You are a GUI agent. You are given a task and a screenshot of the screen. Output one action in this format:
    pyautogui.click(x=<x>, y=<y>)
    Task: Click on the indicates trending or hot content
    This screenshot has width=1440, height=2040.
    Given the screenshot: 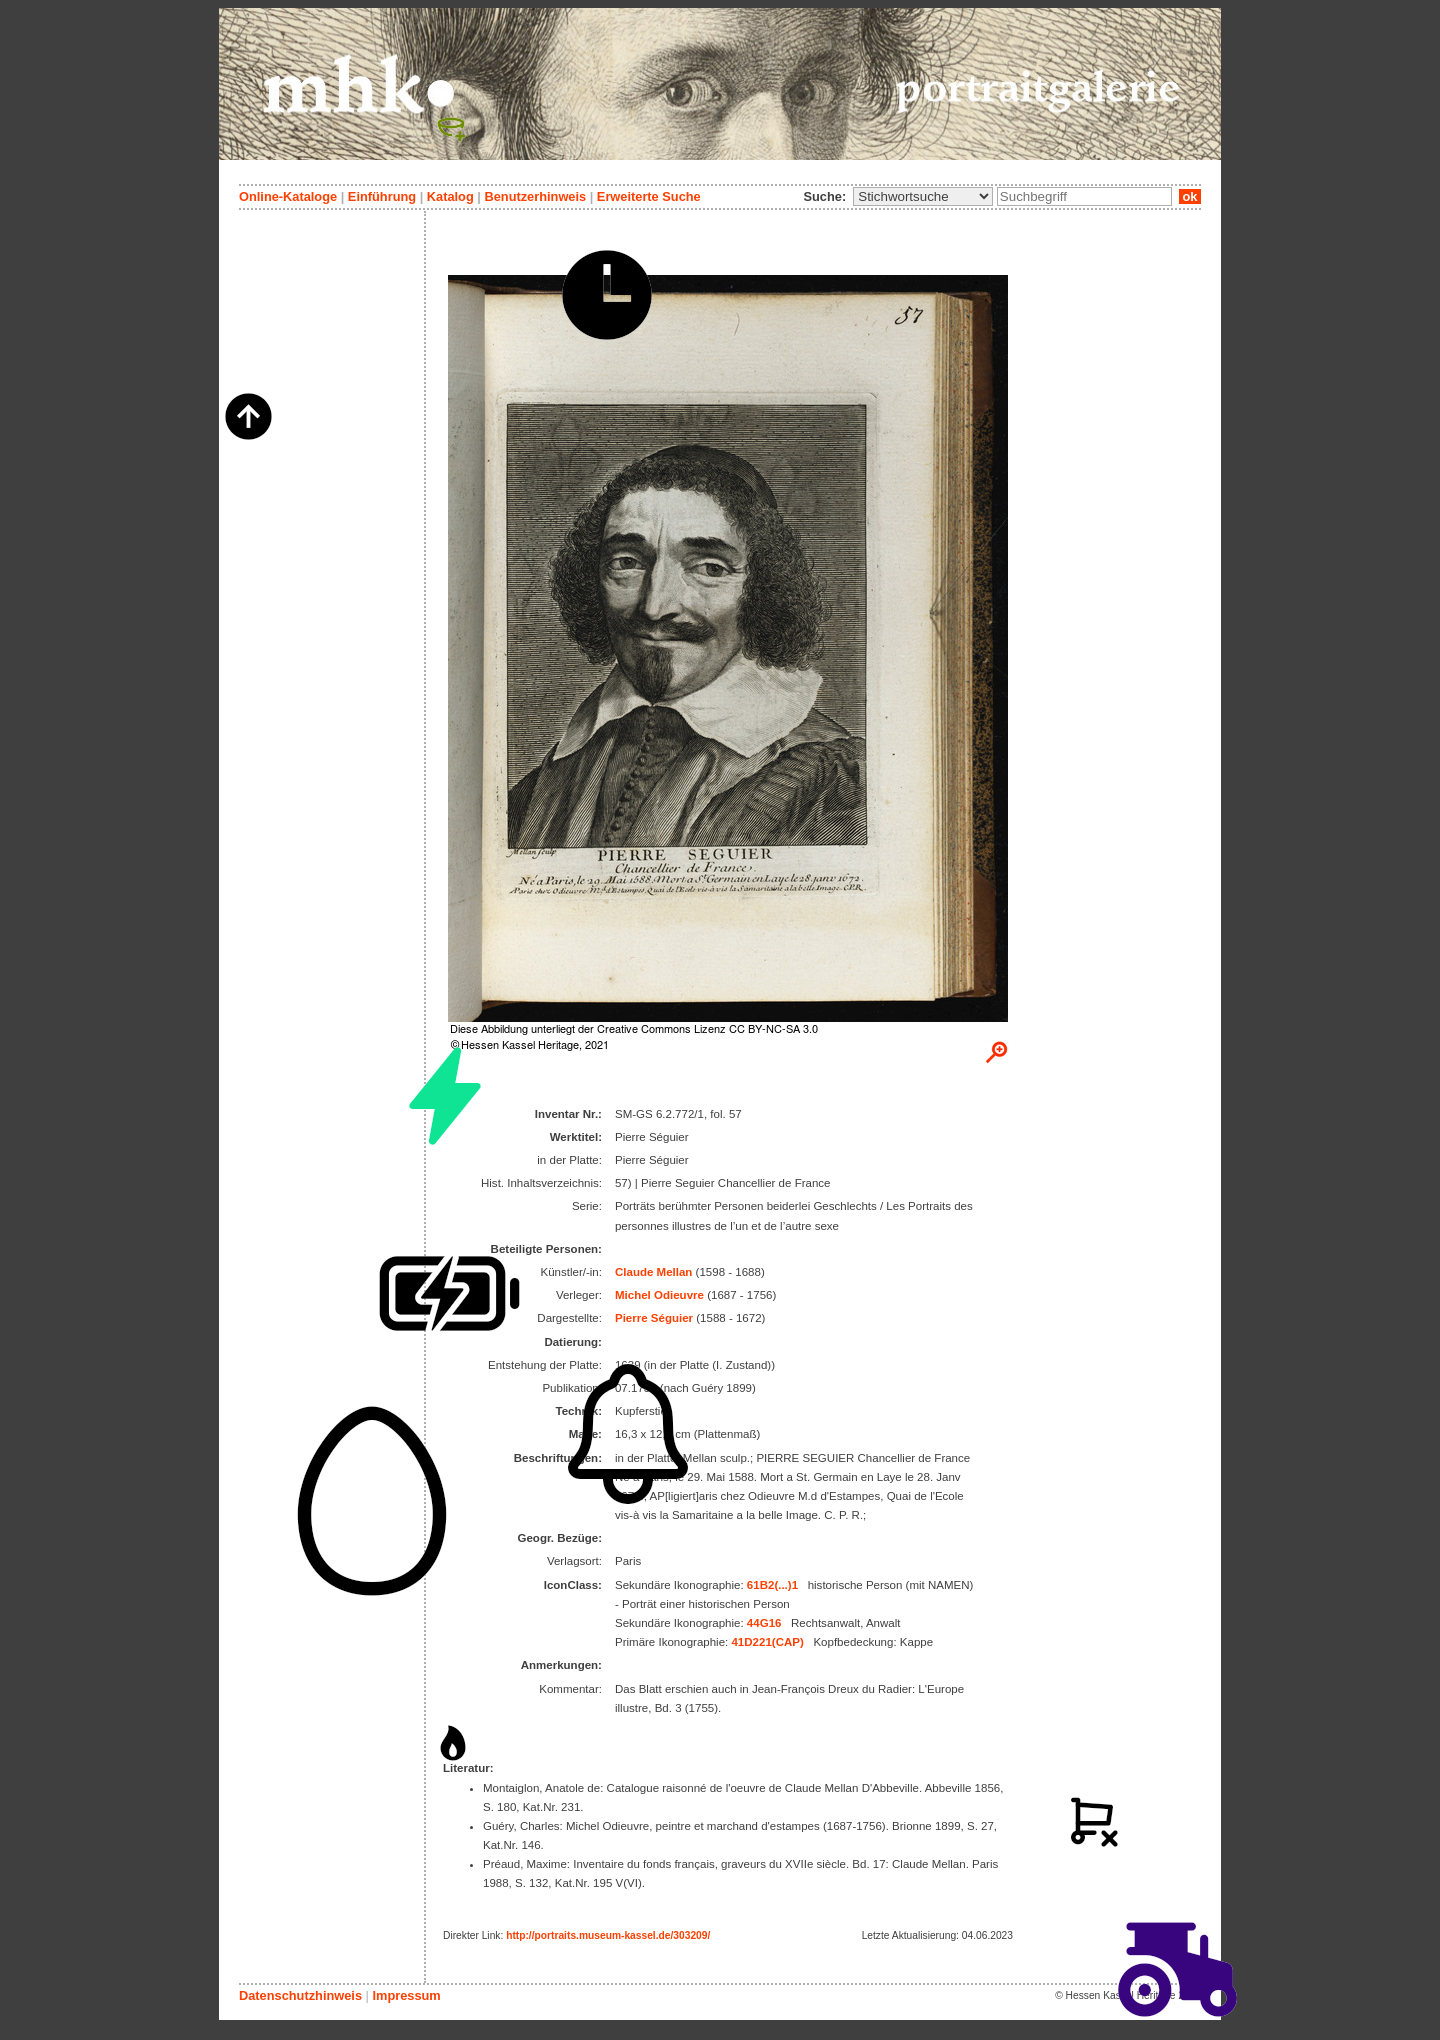 What is the action you would take?
    pyautogui.click(x=453, y=1743)
    